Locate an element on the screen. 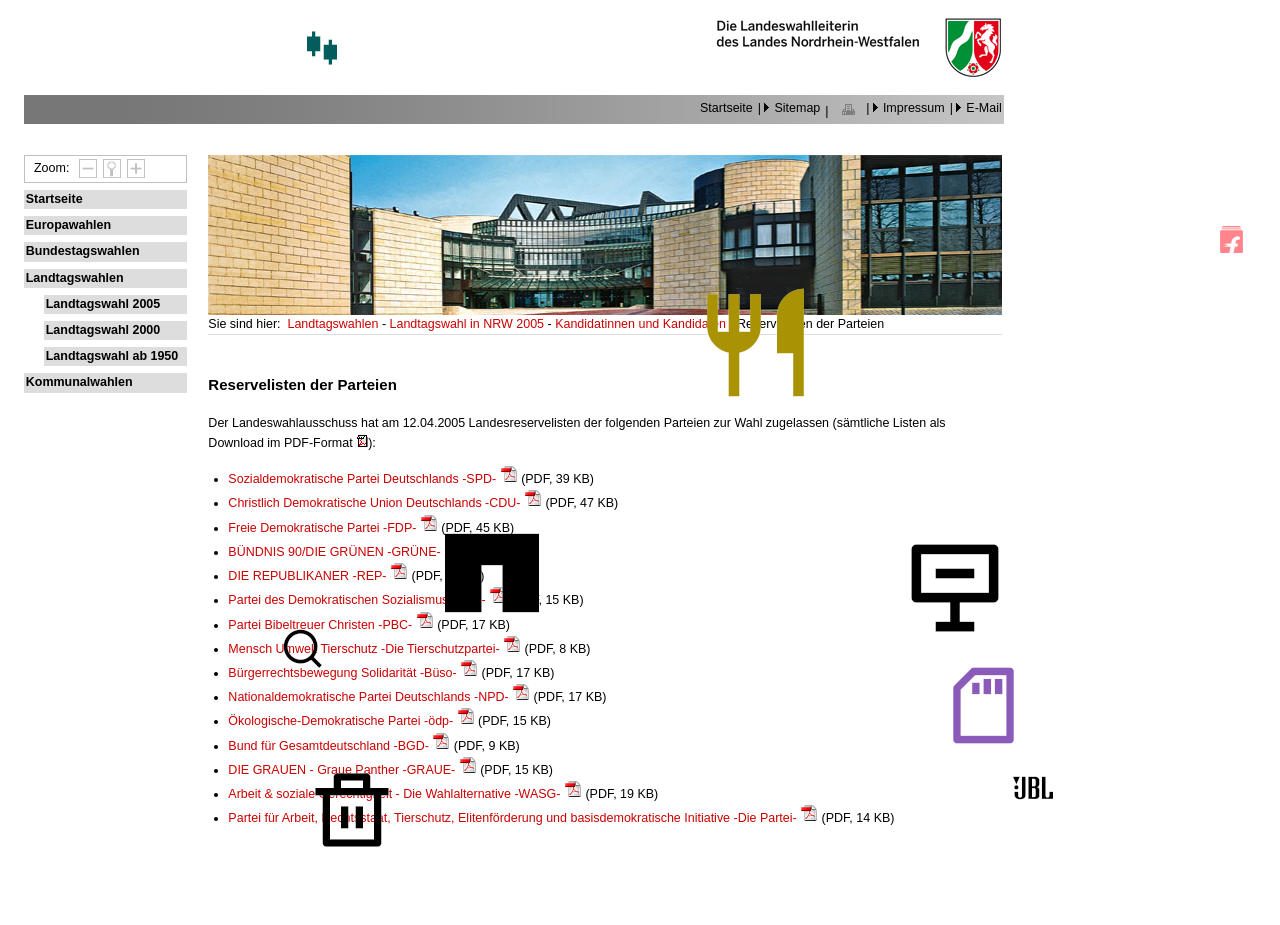  access external storage or SD card settings is located at coordinates (983, 705).